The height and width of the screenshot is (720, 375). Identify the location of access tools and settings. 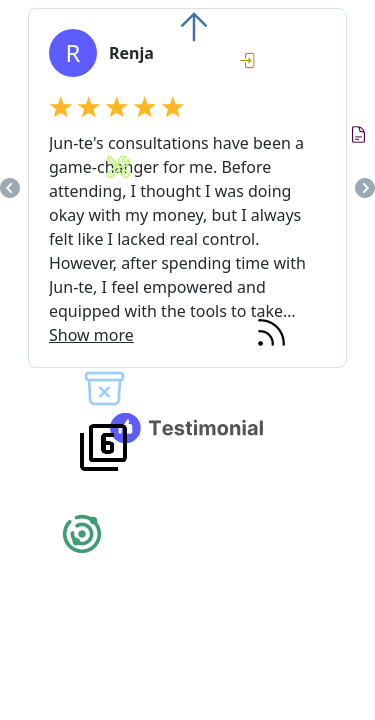
(118, 167).